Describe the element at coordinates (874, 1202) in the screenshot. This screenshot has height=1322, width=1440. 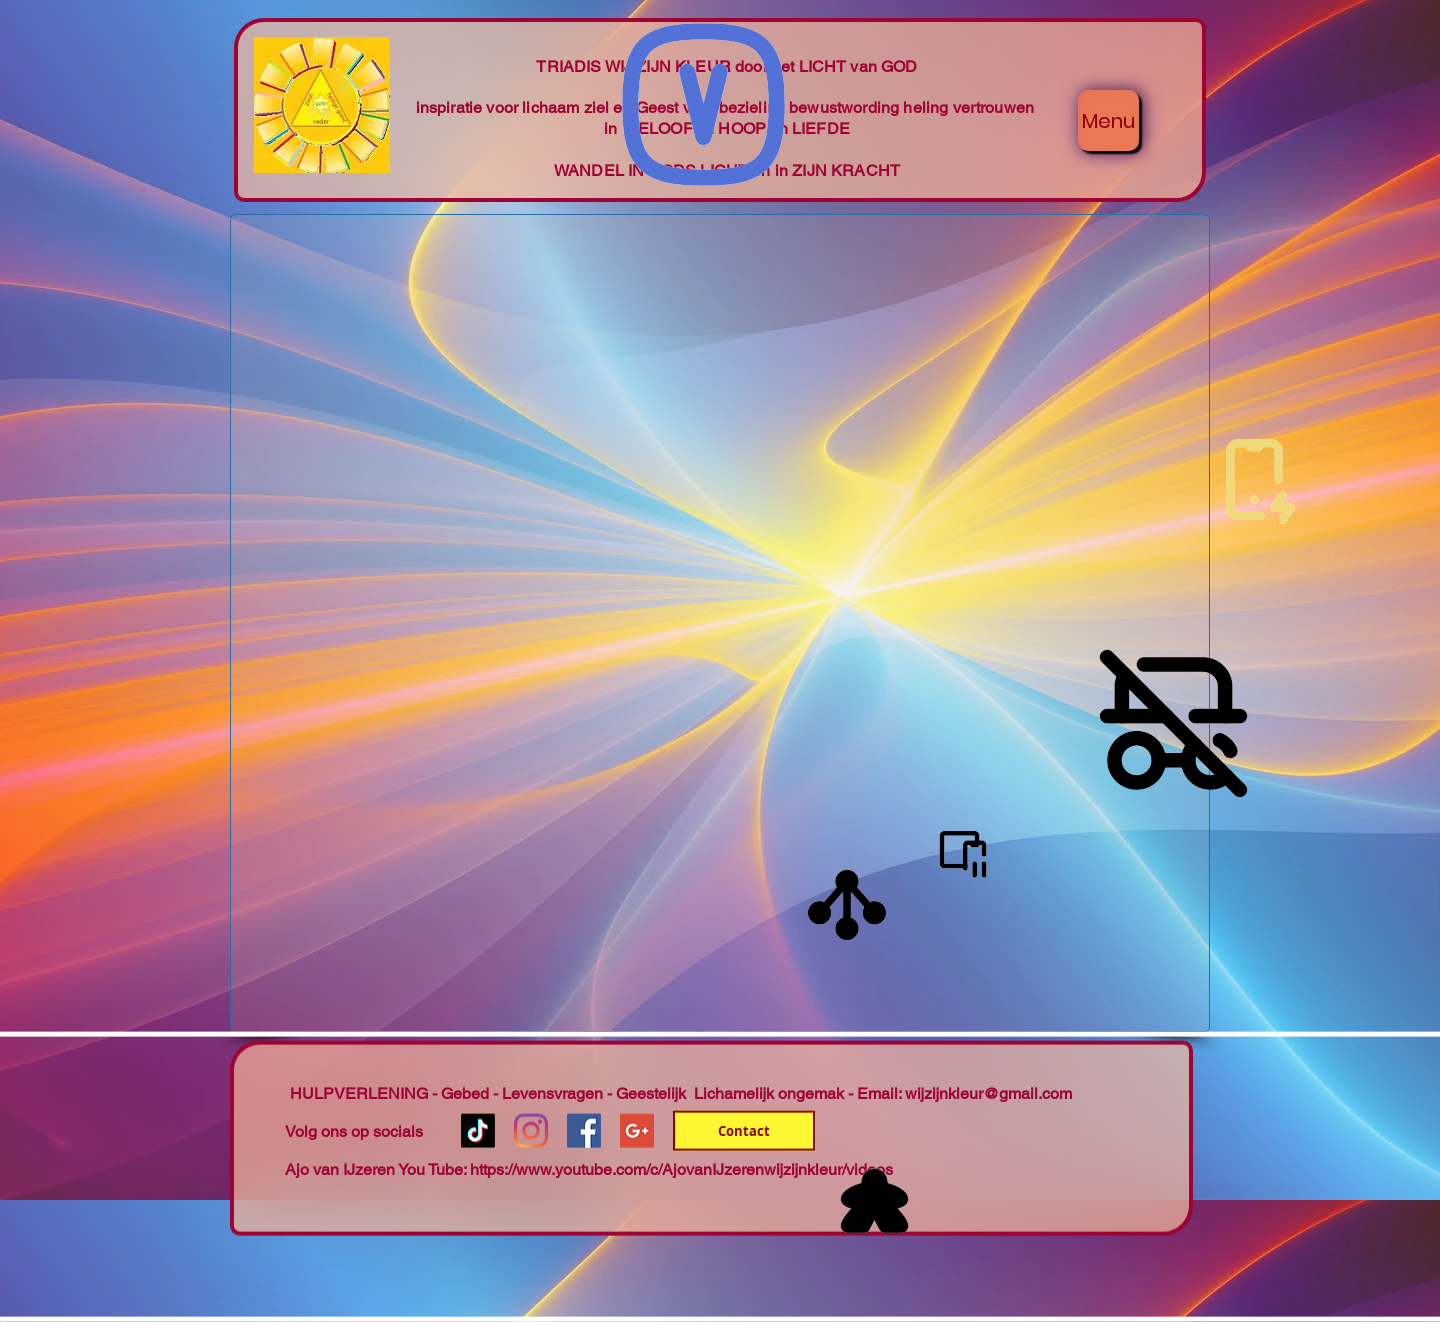
I see `access board game or tabletop gaming features` at that location.